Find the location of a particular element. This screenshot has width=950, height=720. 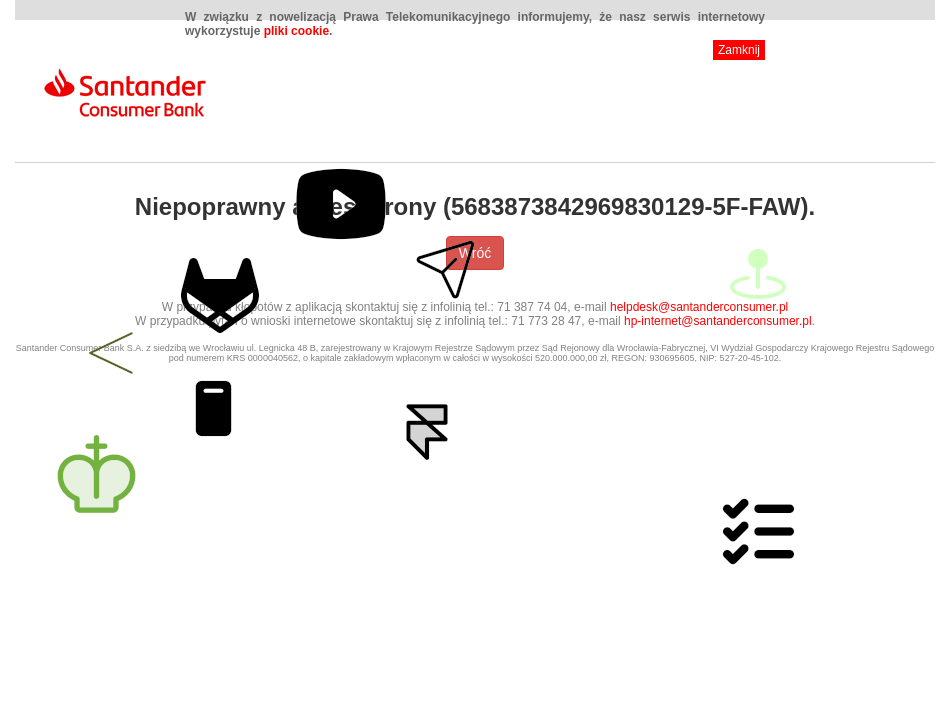

view completed tasks is located at coordinates (758, 531).